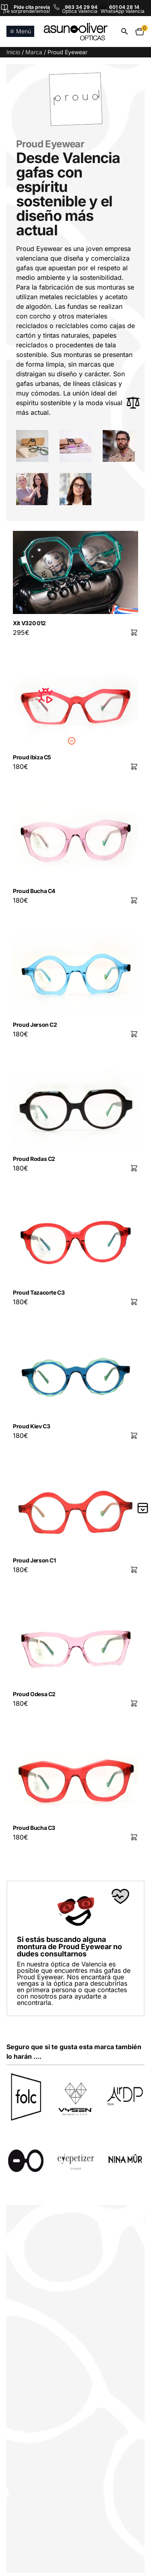 The image size is (151, 2576). I want to click on access legal or compliance settings, so click(133, 402).